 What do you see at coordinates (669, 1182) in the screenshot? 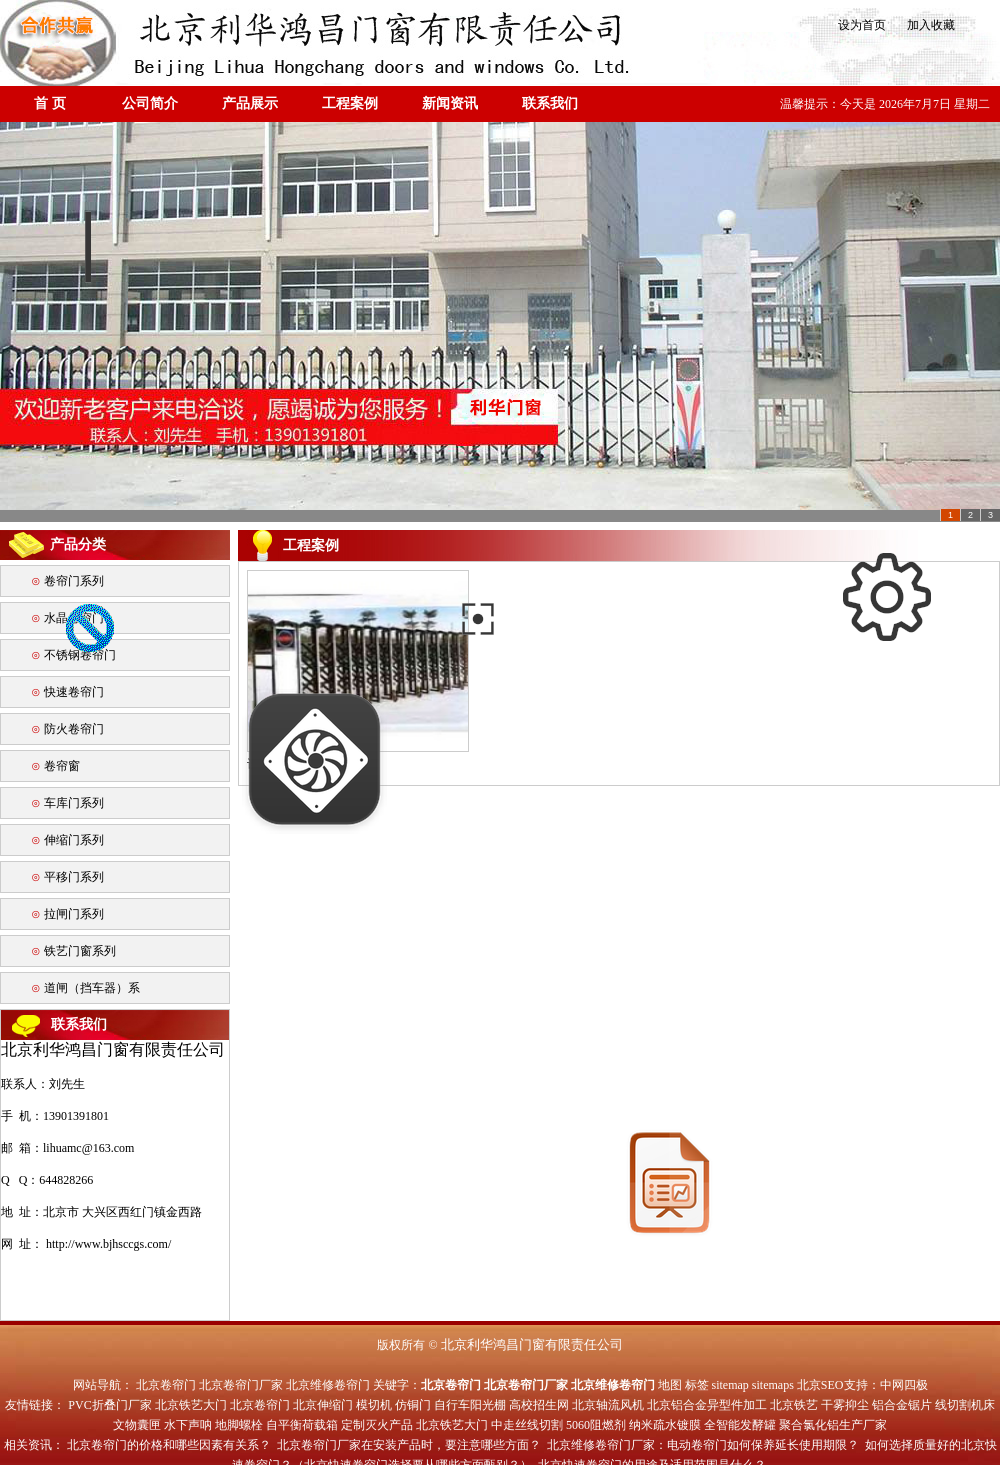
I see `libreoffice impress presentation file` at bounding box center [669, 1182].